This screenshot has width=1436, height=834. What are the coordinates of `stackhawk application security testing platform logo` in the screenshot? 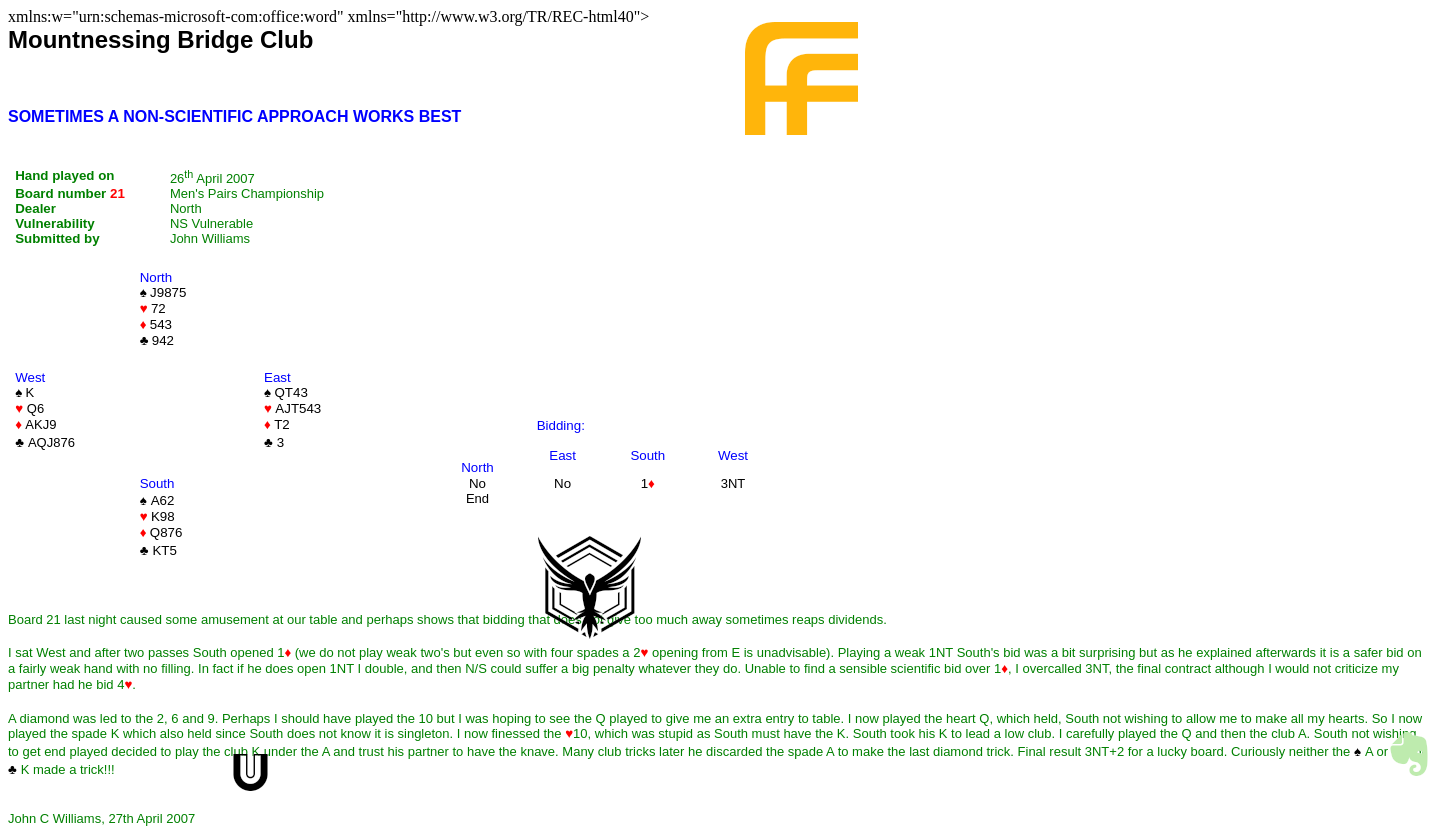 It's located at (589, 587).